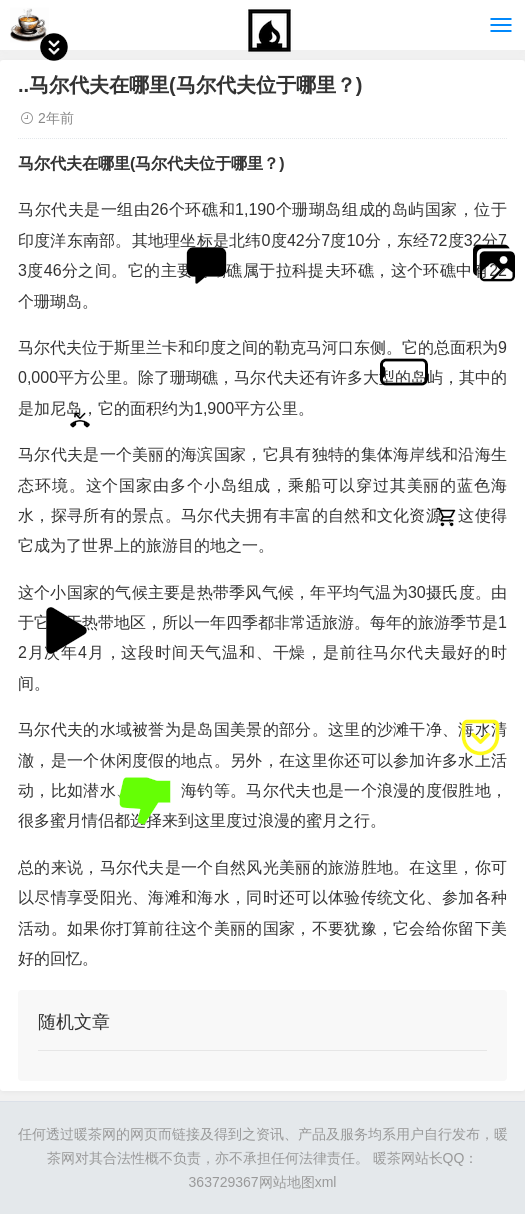 The height and width of the screenshot is (1214, 525). I want to click on open chat or messaging, so click(206, 265).